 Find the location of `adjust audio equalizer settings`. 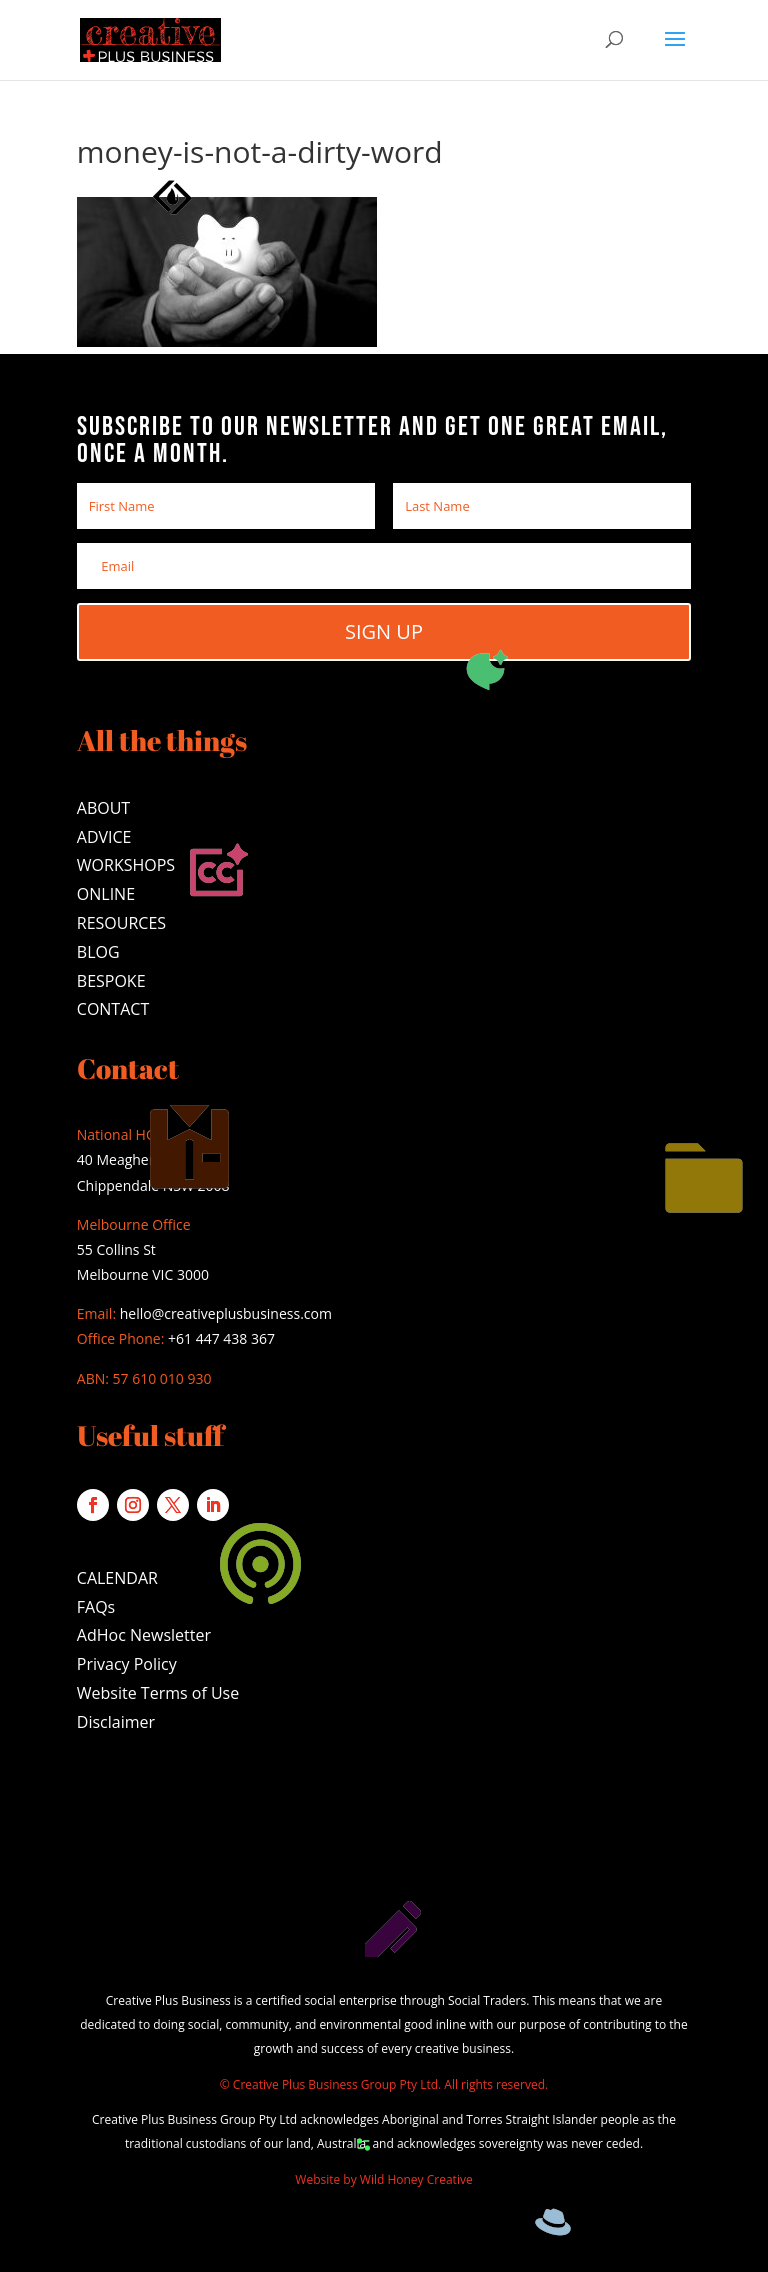

adjust audio equalizer settings is located at coordinates (363, 2144).